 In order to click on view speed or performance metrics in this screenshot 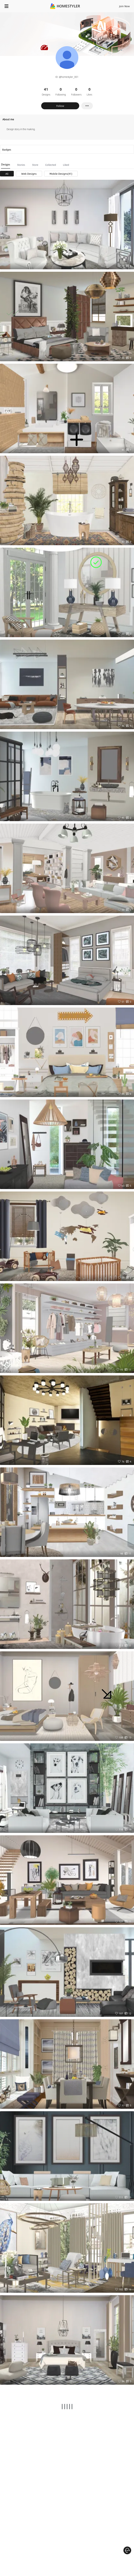, I will do `click(44, 48)`.